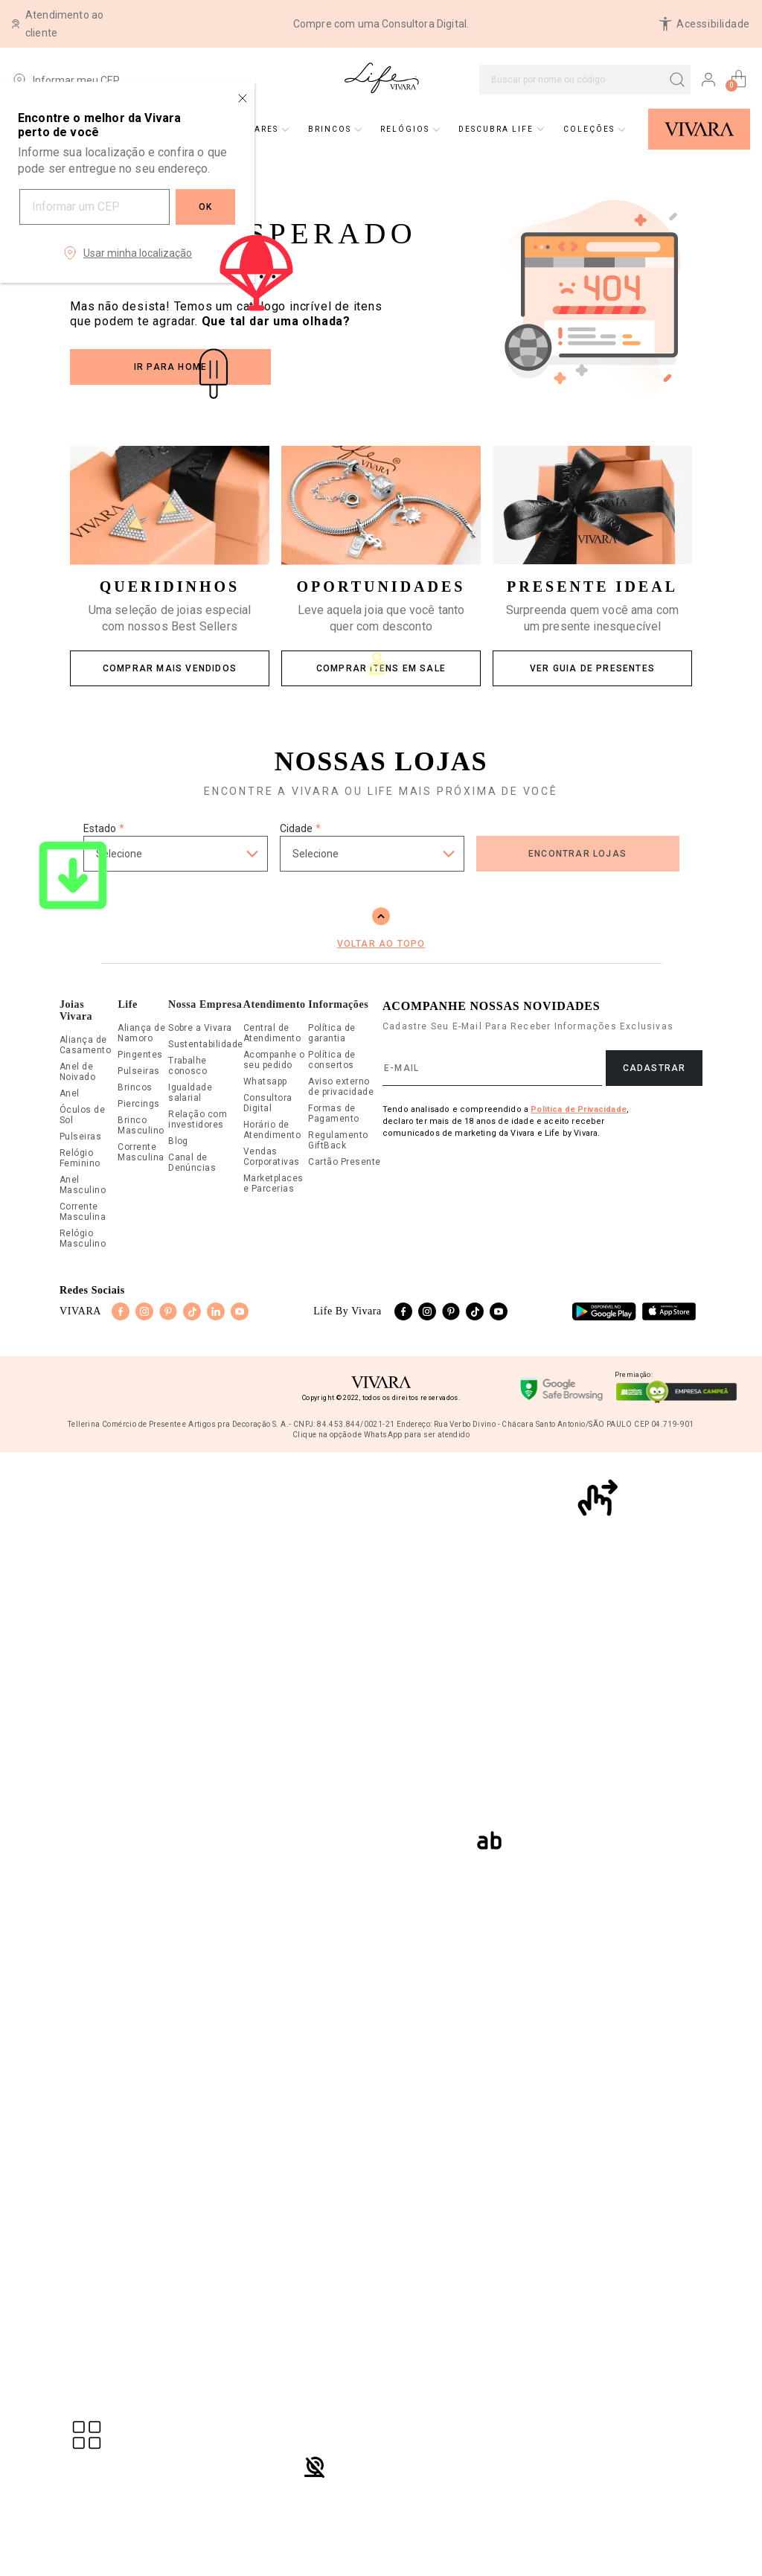 The image size is (762, 2576). What do you see at coordinates (73, 875) in the screenshot?
I see `download file or content` at bounding box center [73, 875].